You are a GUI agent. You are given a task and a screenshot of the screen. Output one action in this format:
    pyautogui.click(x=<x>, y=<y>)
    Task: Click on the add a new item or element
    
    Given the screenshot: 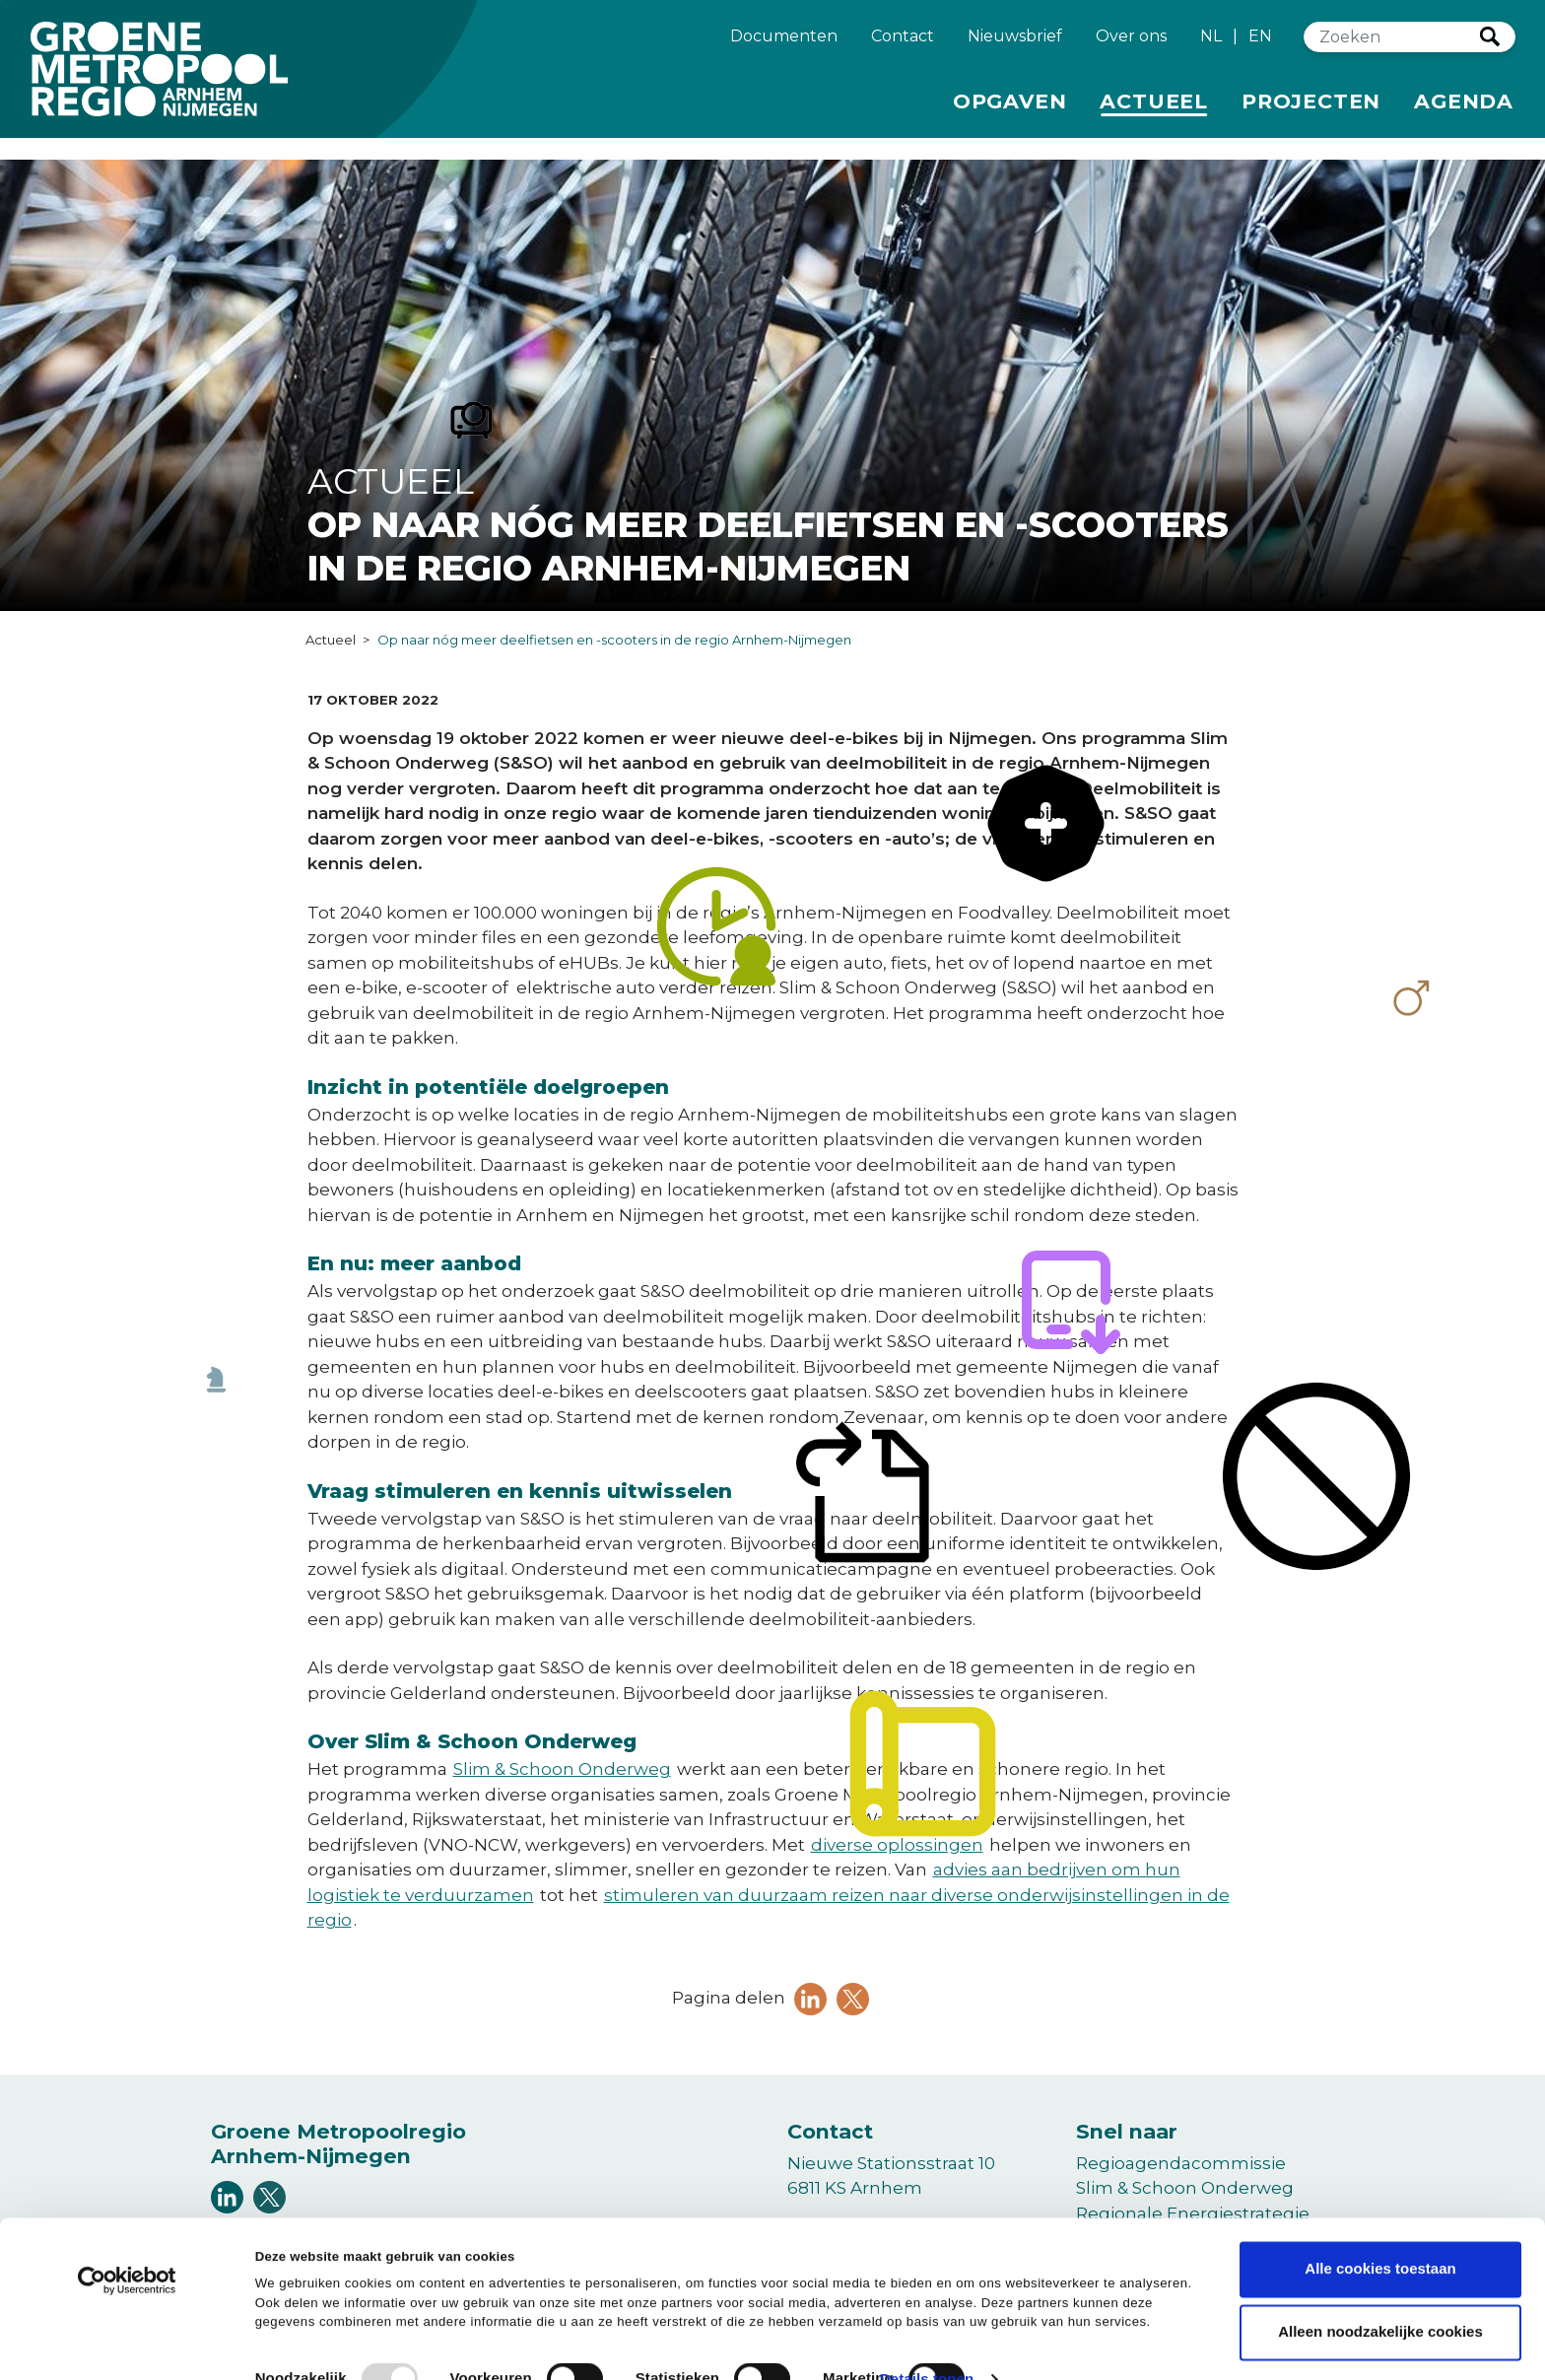 What is the action you would take?
    pyautogui.click(x=1045, y=823)
    